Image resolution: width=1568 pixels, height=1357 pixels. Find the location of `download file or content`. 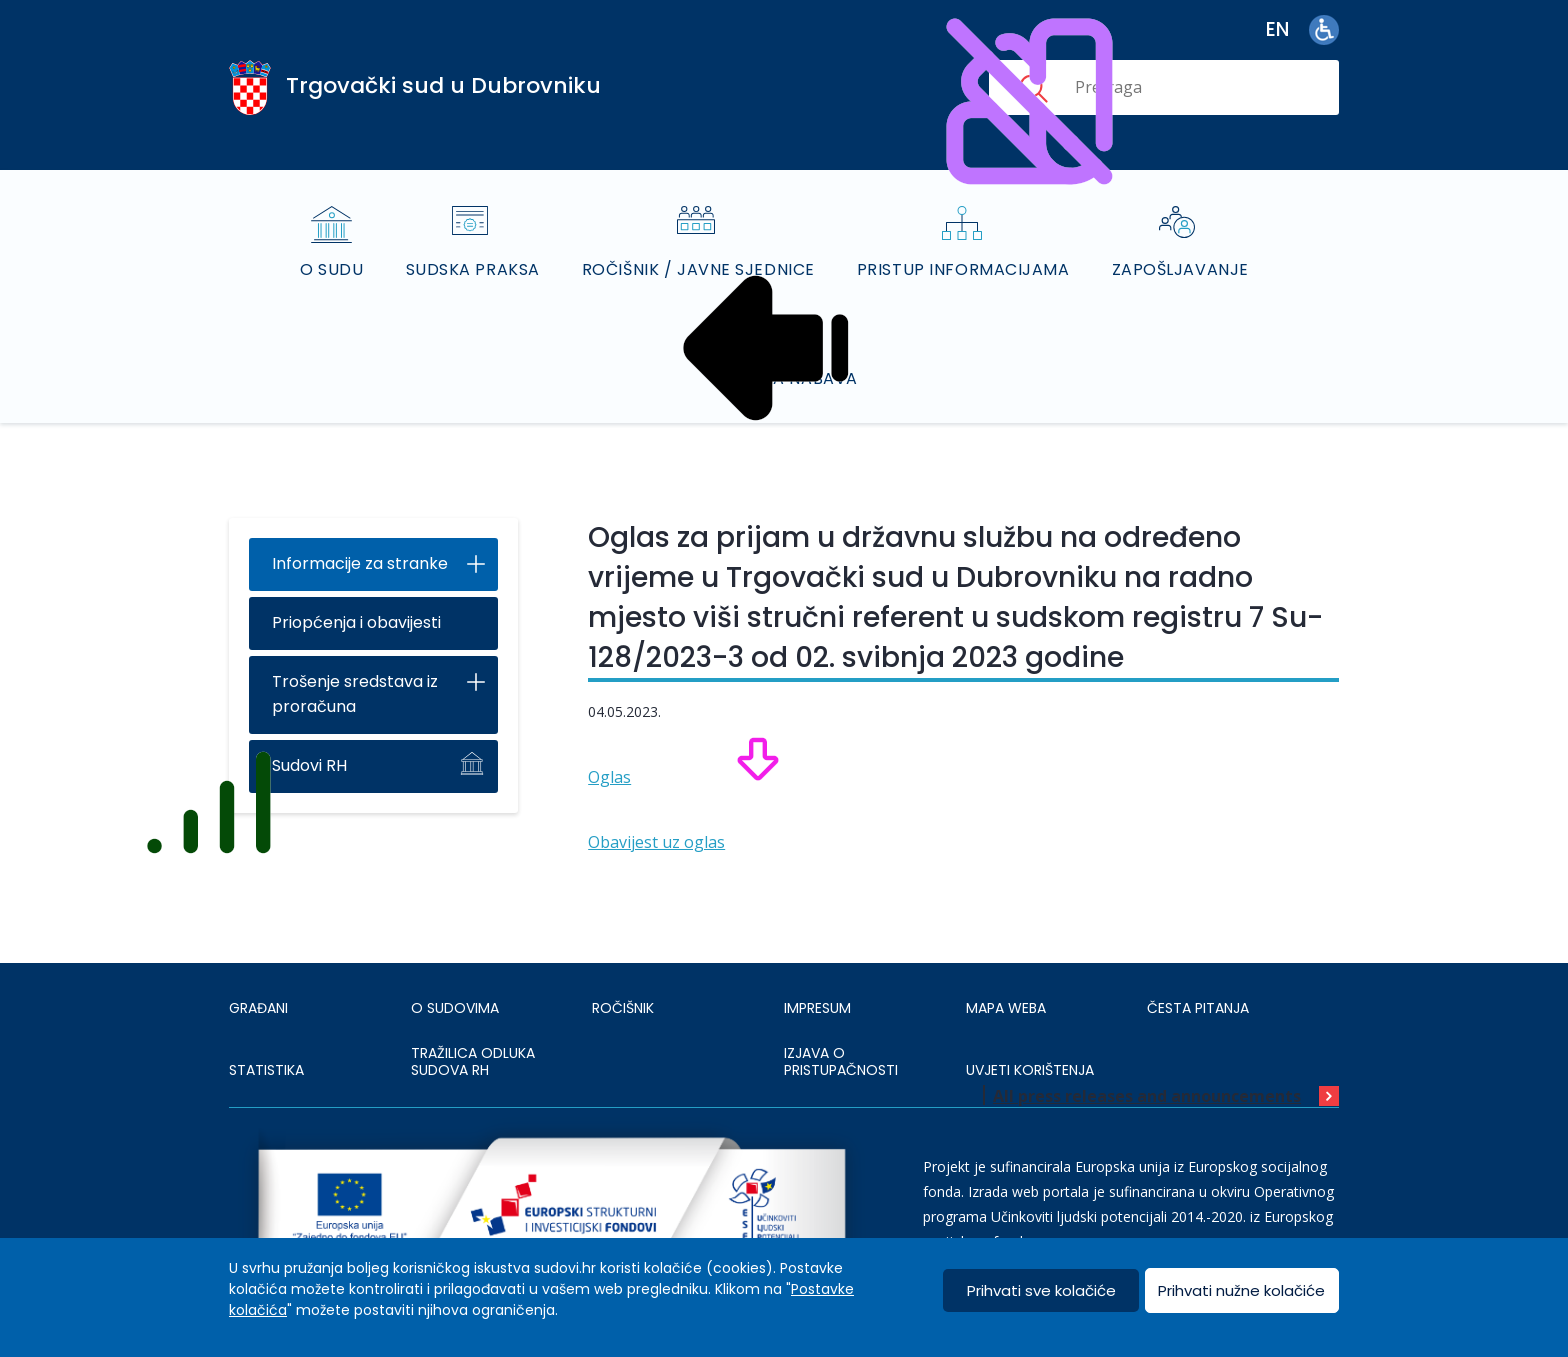

download file or content is located at coordinates (758, 758).